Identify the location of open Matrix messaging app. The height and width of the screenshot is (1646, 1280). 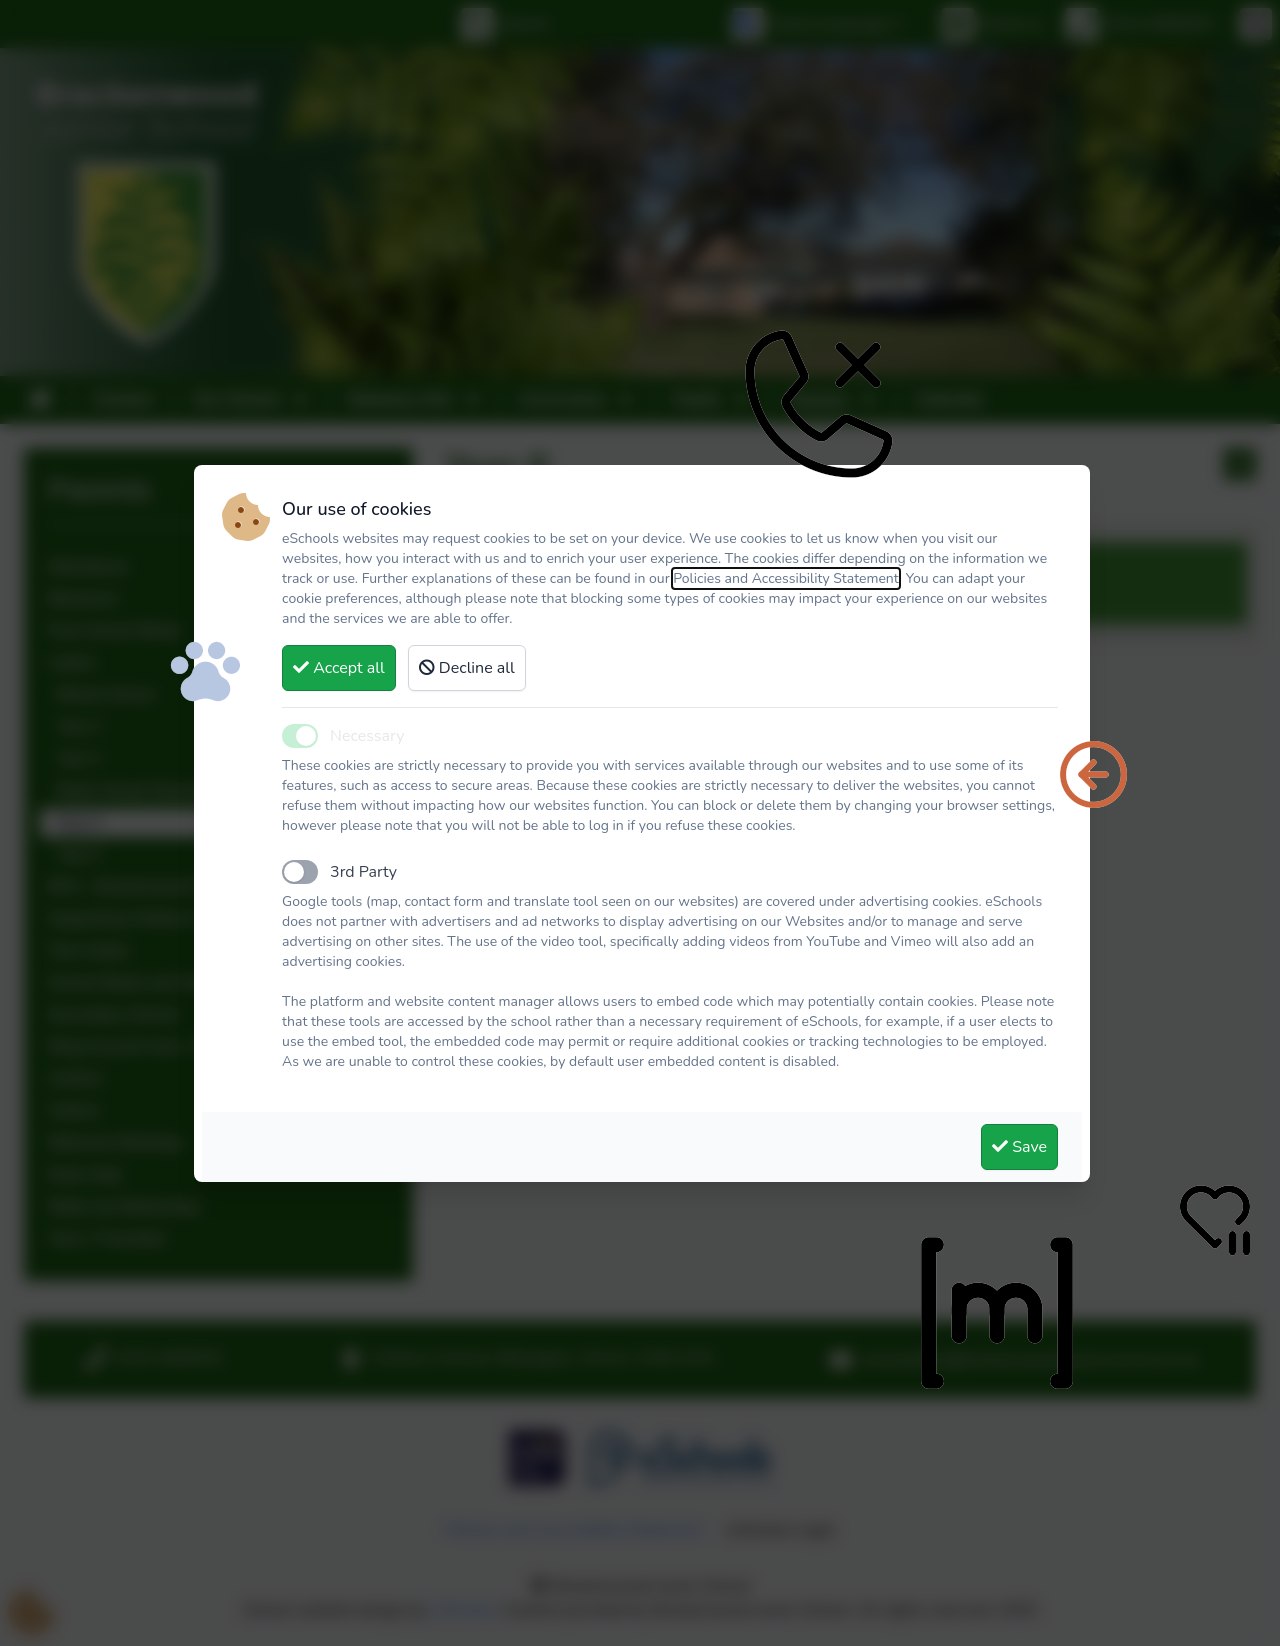
(997, 1313).